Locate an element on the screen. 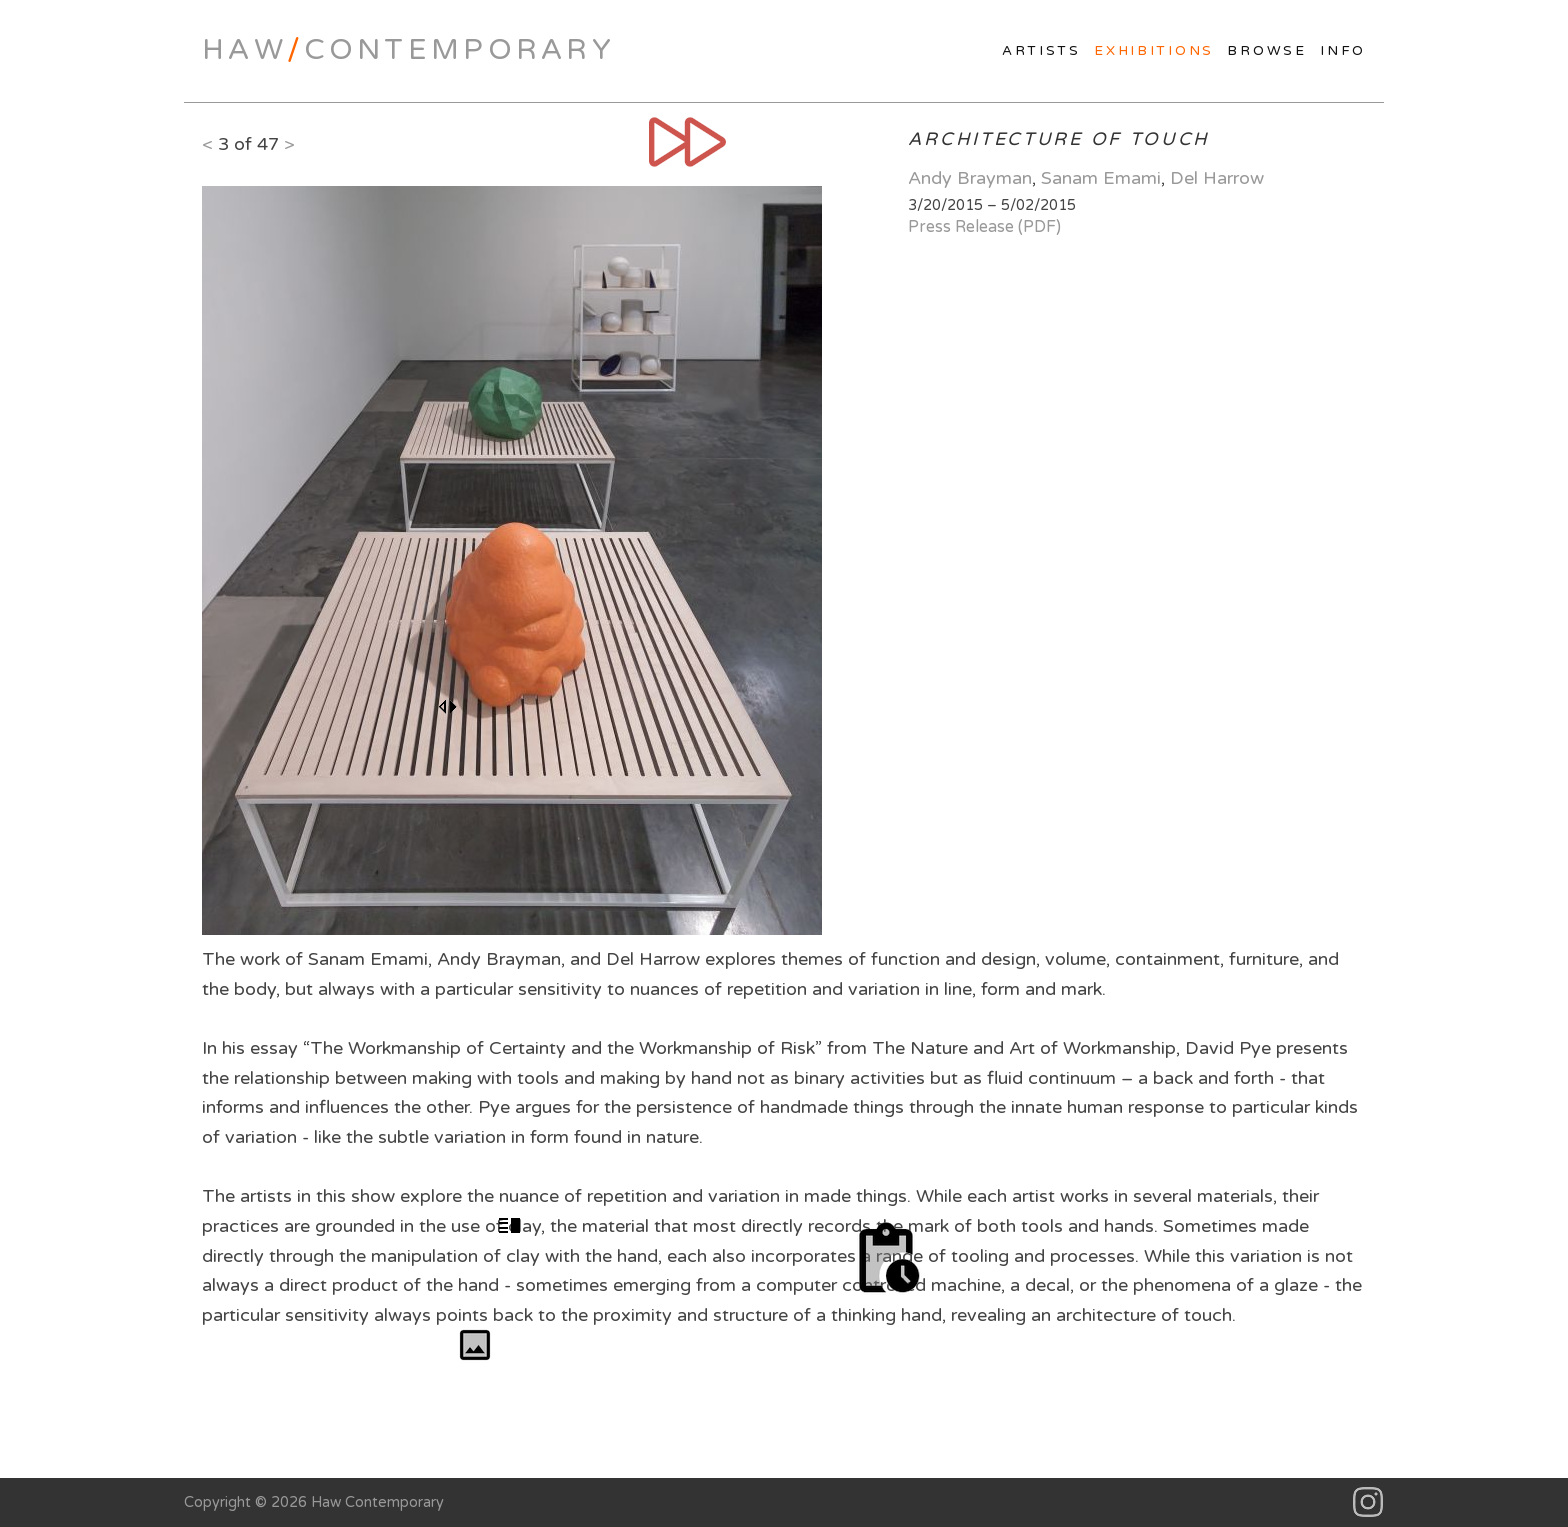 This screenshot has width=1568, height=1527. view image or photo is located at coordinates (475, 1345).